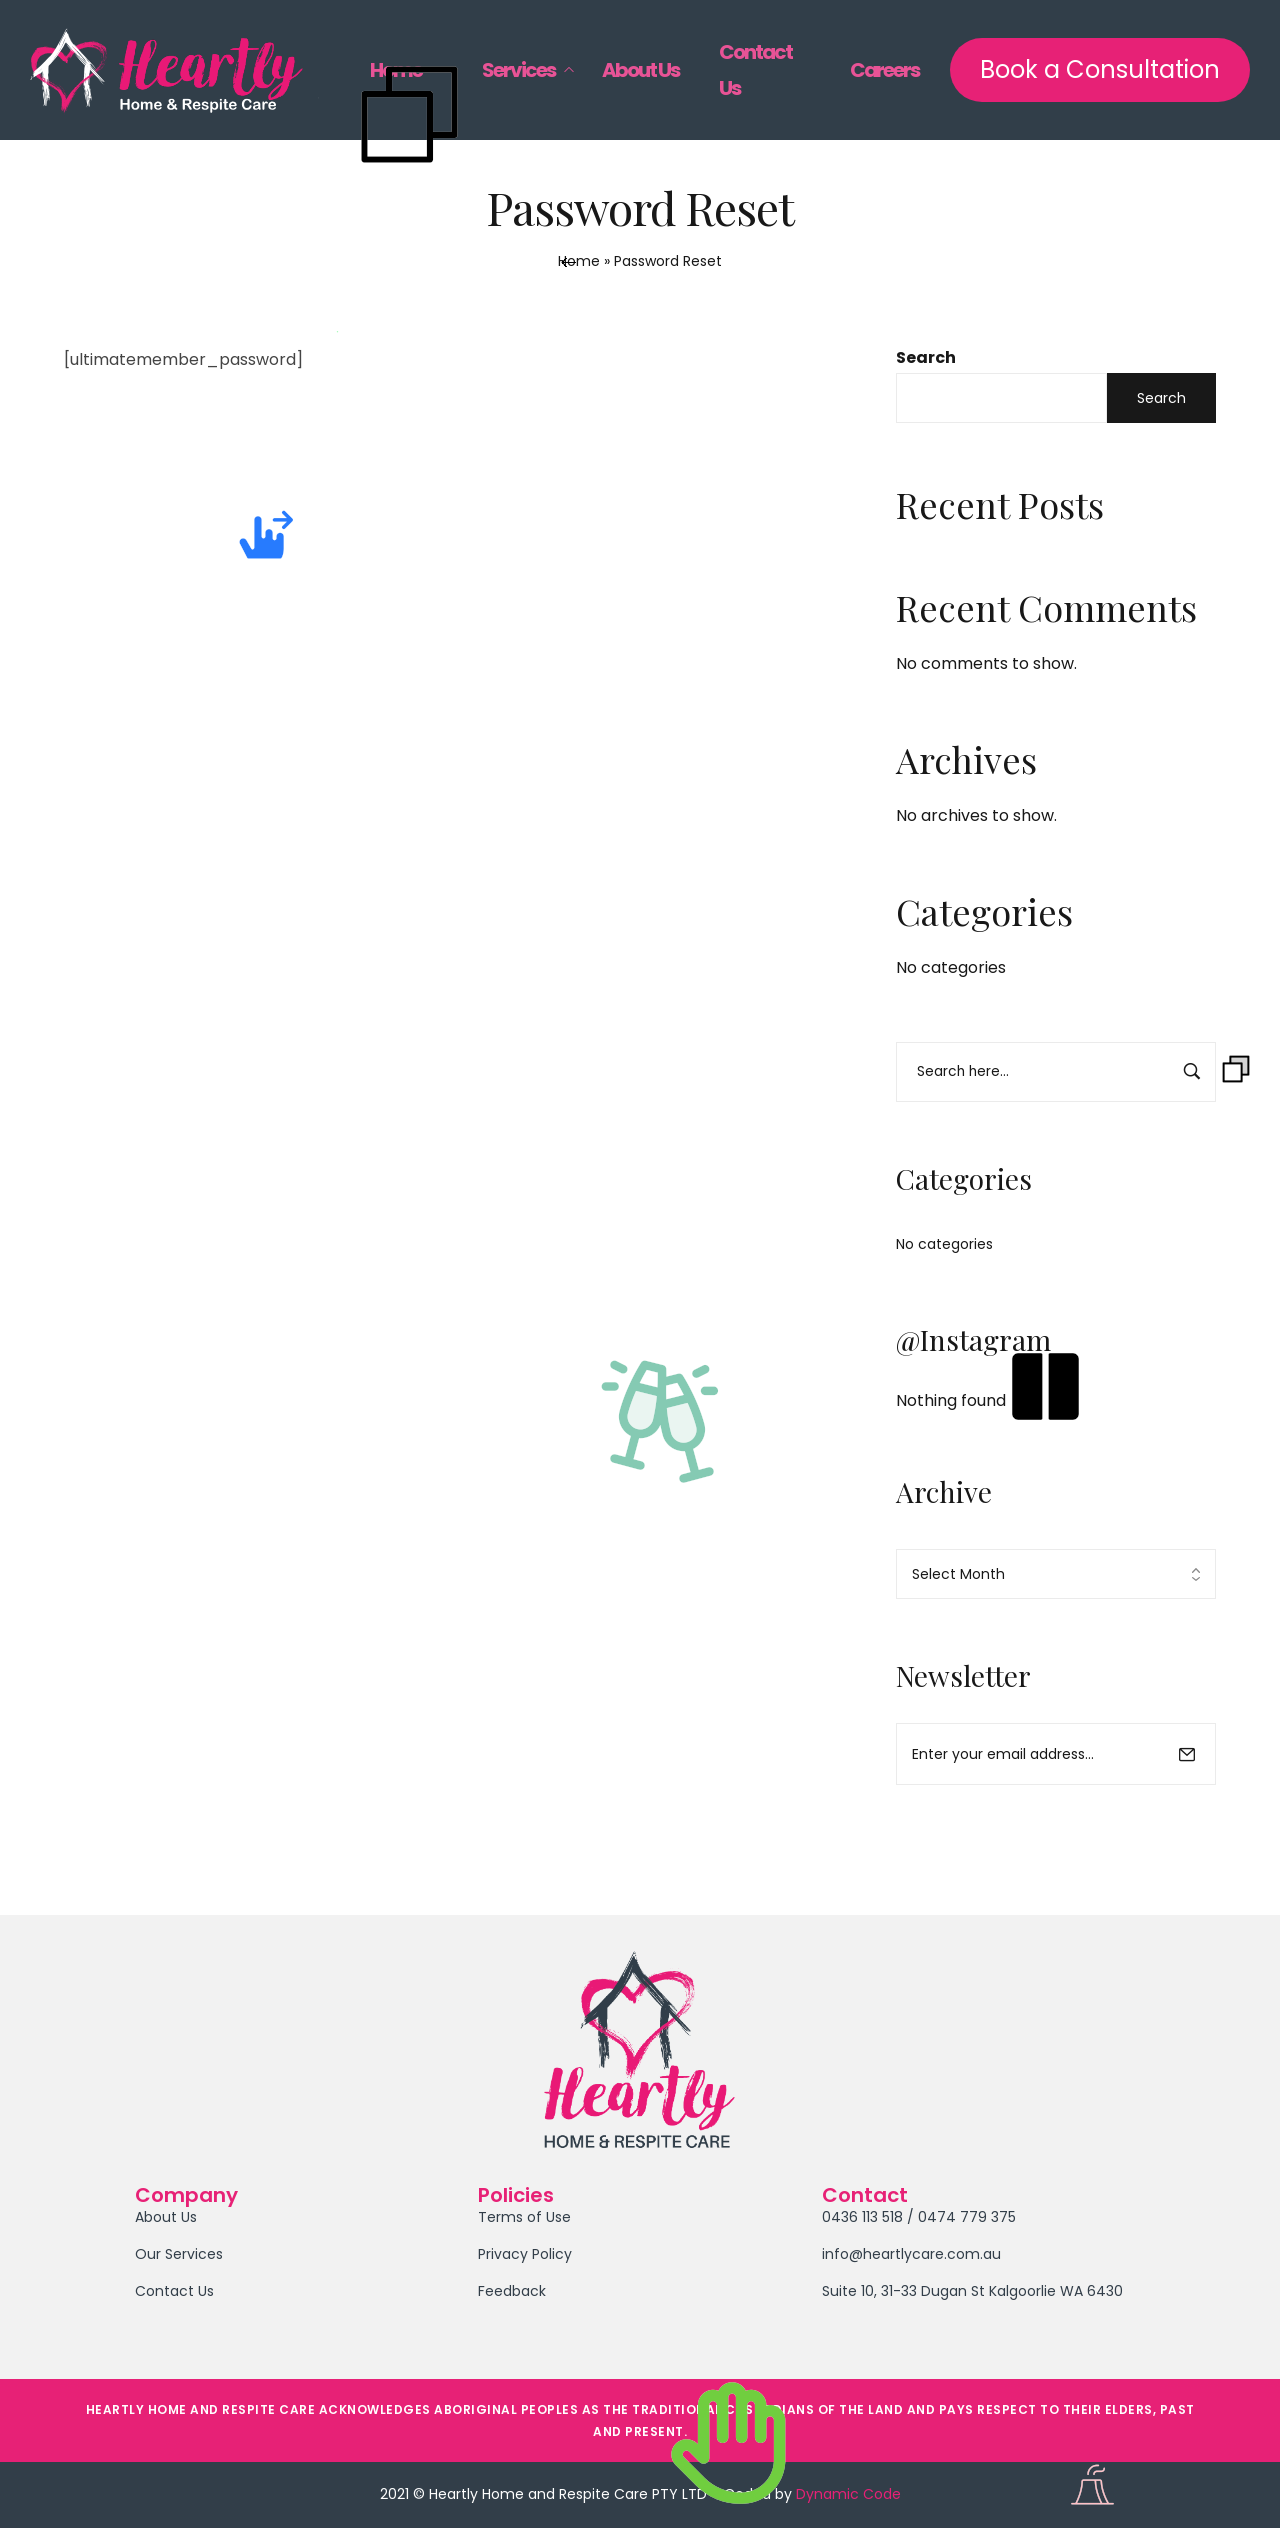 This screenshot has width=1280, height=2528. Describe the element at coordinates (1092, 2487) in the screenshot. I see `indicates nuclear power or energy facility` at that location.